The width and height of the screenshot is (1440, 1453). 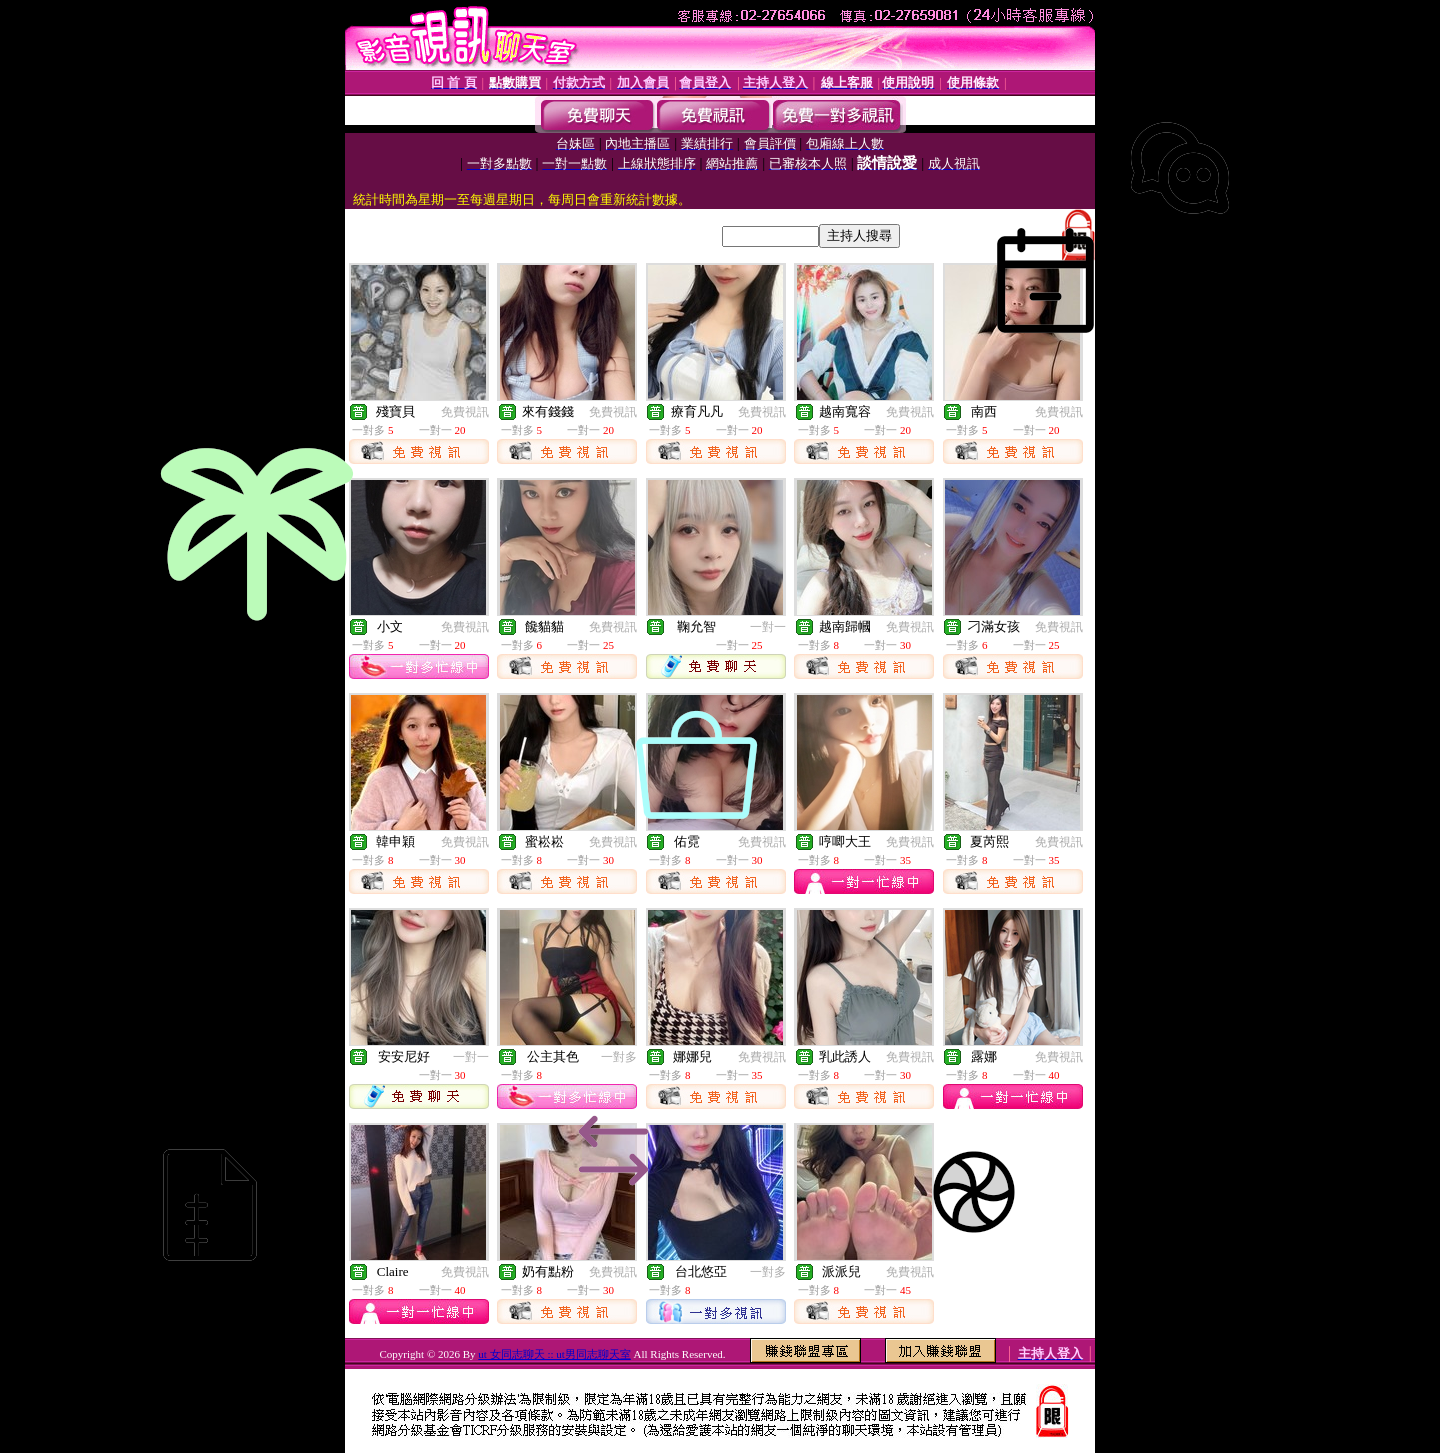 I want to click on loading content in progress, so click(x=974, y=1192).